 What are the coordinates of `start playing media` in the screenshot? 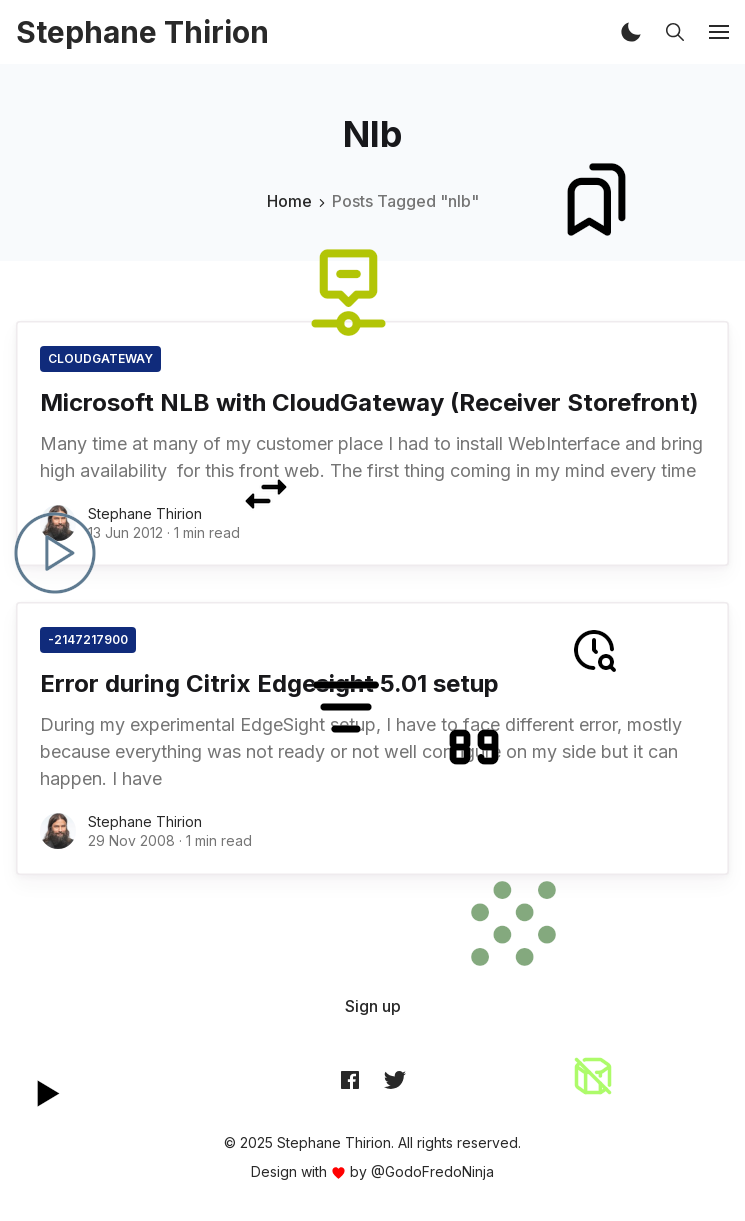 It's located at (48, 1093).